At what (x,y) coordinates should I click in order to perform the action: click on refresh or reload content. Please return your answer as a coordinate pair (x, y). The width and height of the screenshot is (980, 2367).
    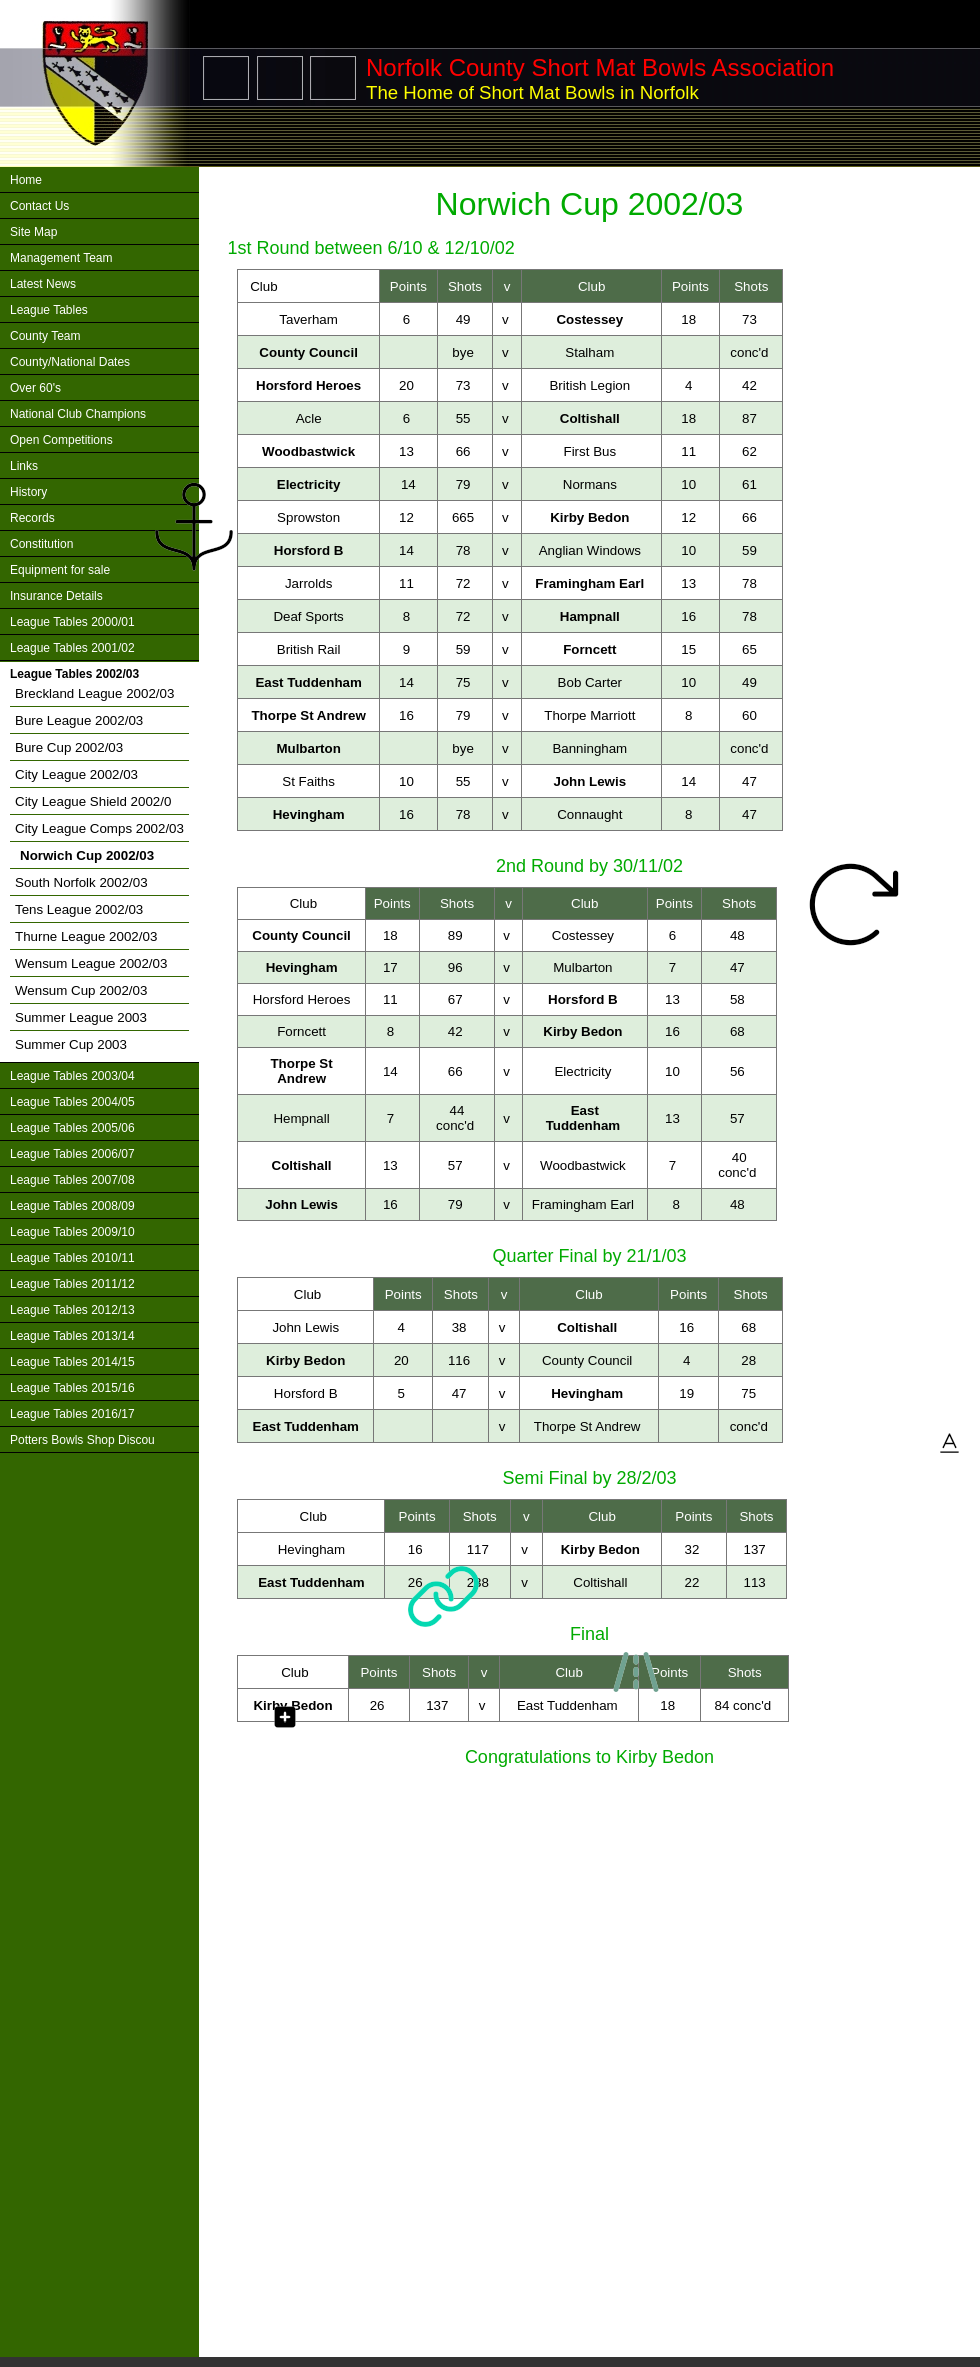
    Looking at the image, I should click on (850, 904).